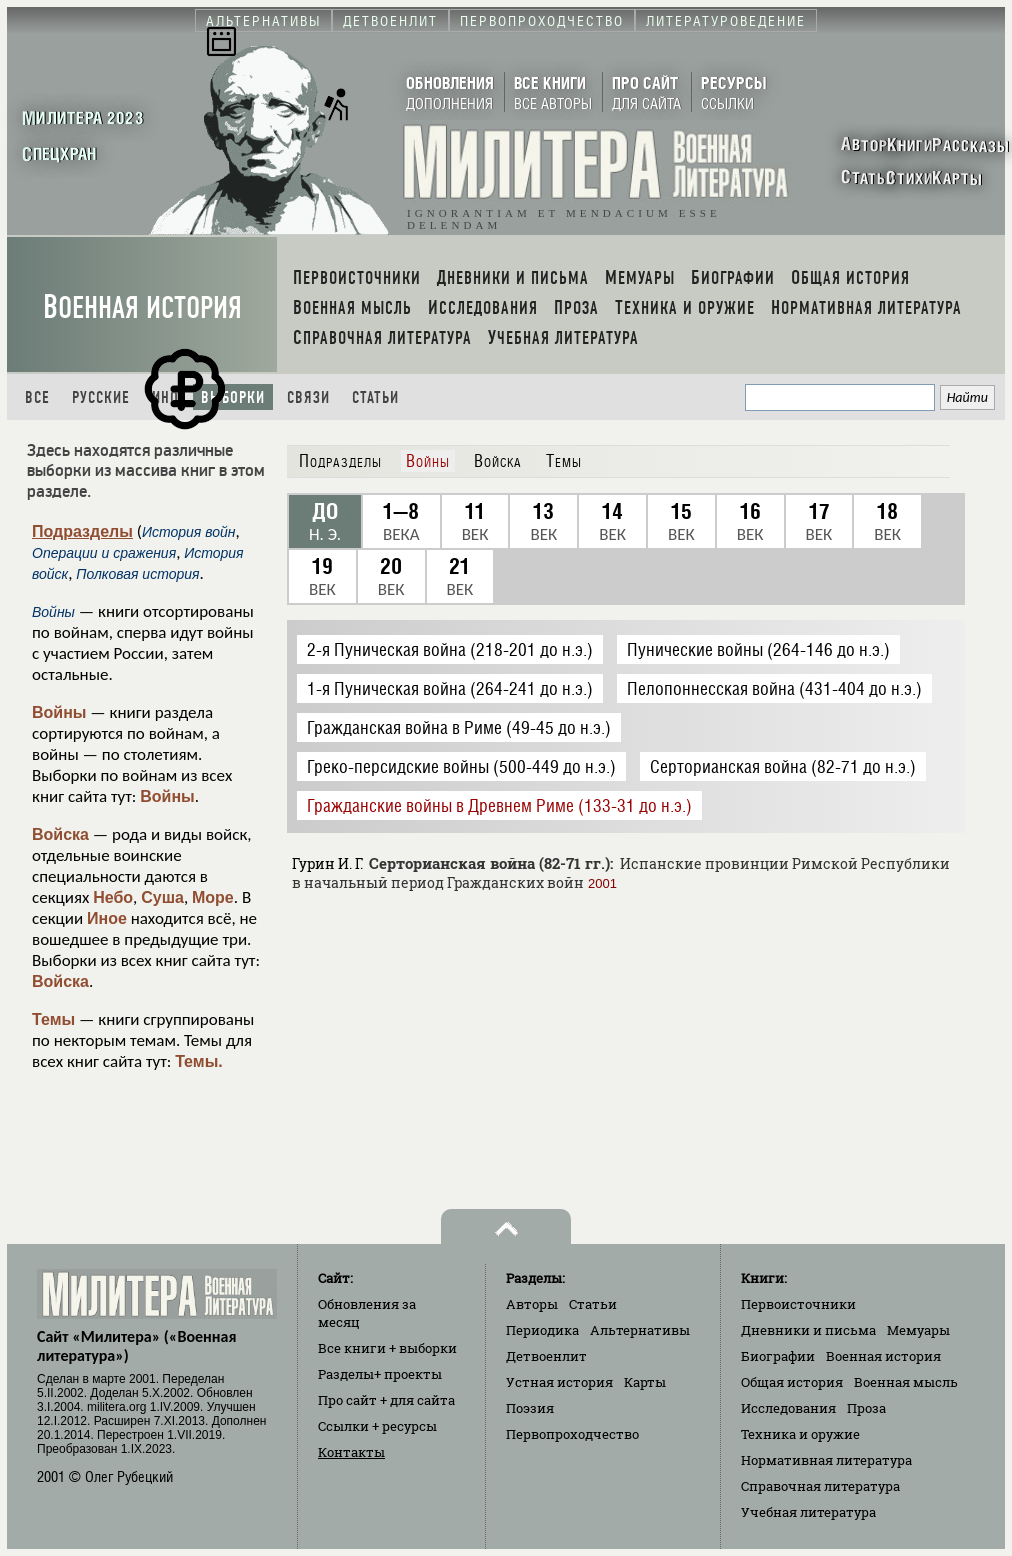 Image resolution: width=1012 pixels, height=1556 pixels. I want to click on access kitchen or cooking appliance controls, so click(221, 41).